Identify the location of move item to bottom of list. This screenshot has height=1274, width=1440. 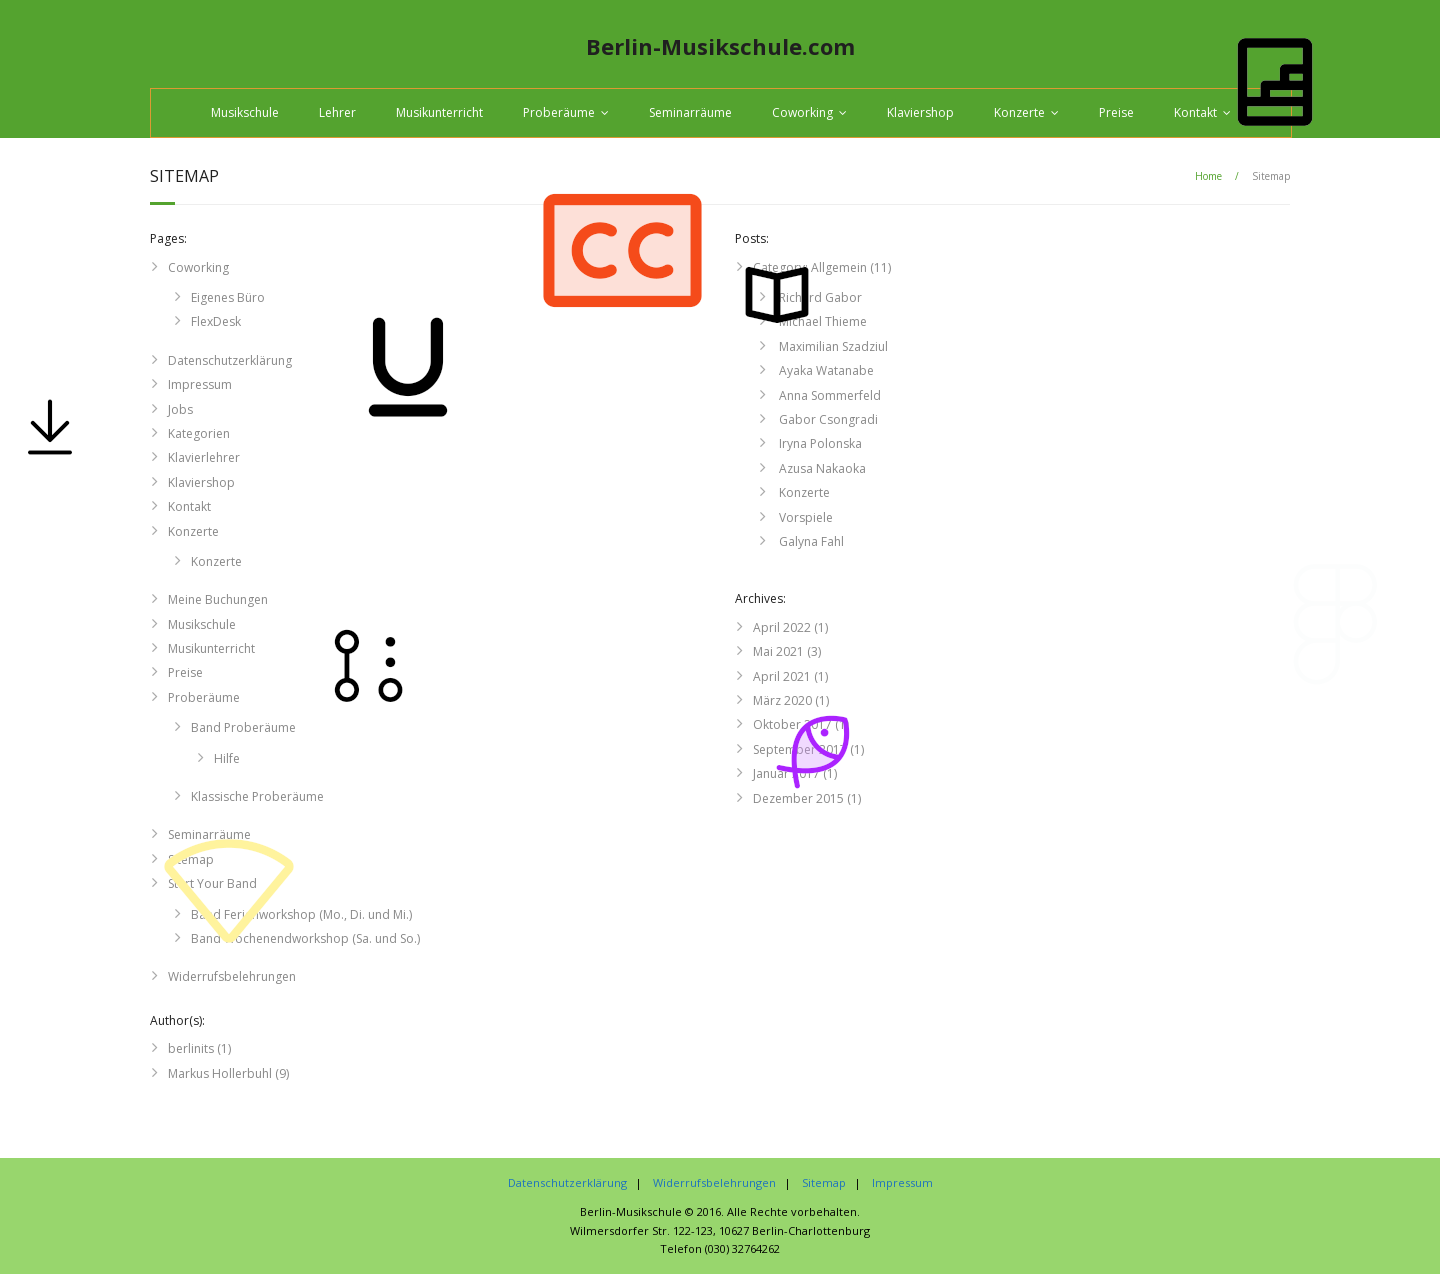
(50, 427).